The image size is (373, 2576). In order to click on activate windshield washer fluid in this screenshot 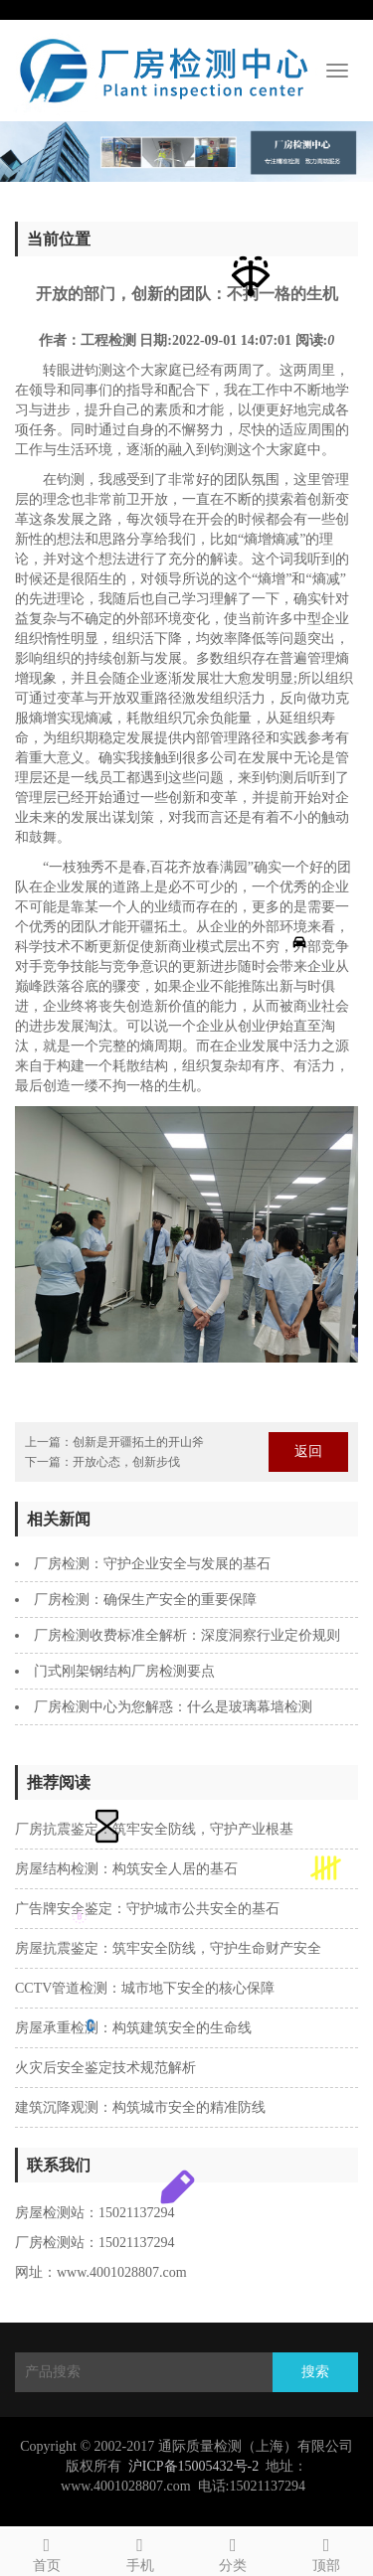, I will do `click(251, 277)`.